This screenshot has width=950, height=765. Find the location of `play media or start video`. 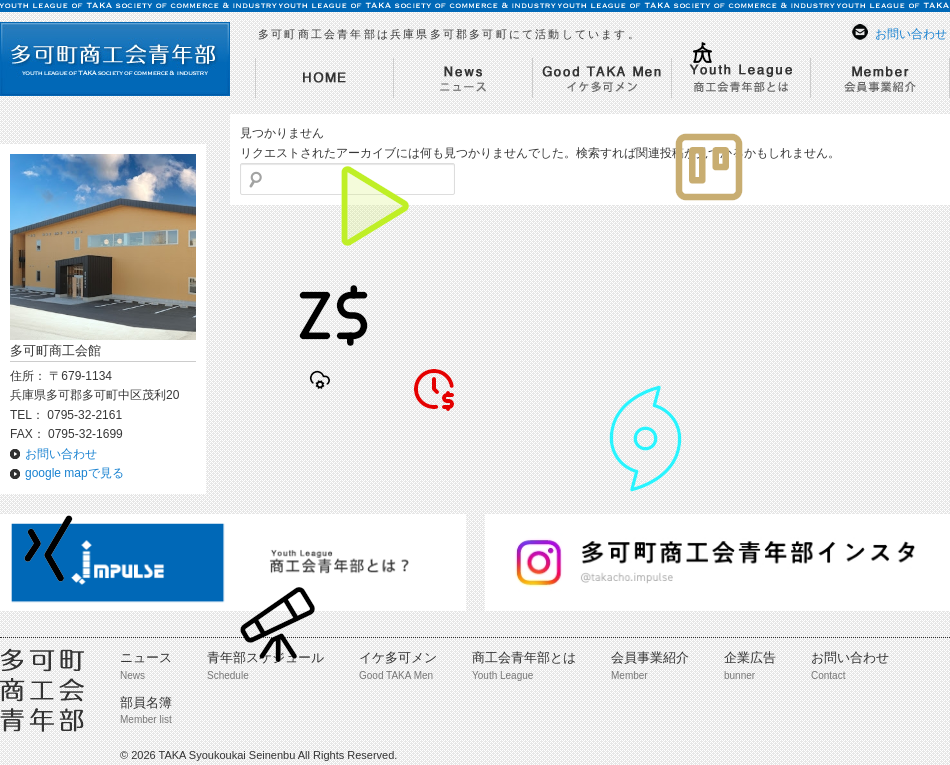

play media or start video is located at coordinates (366, 206).